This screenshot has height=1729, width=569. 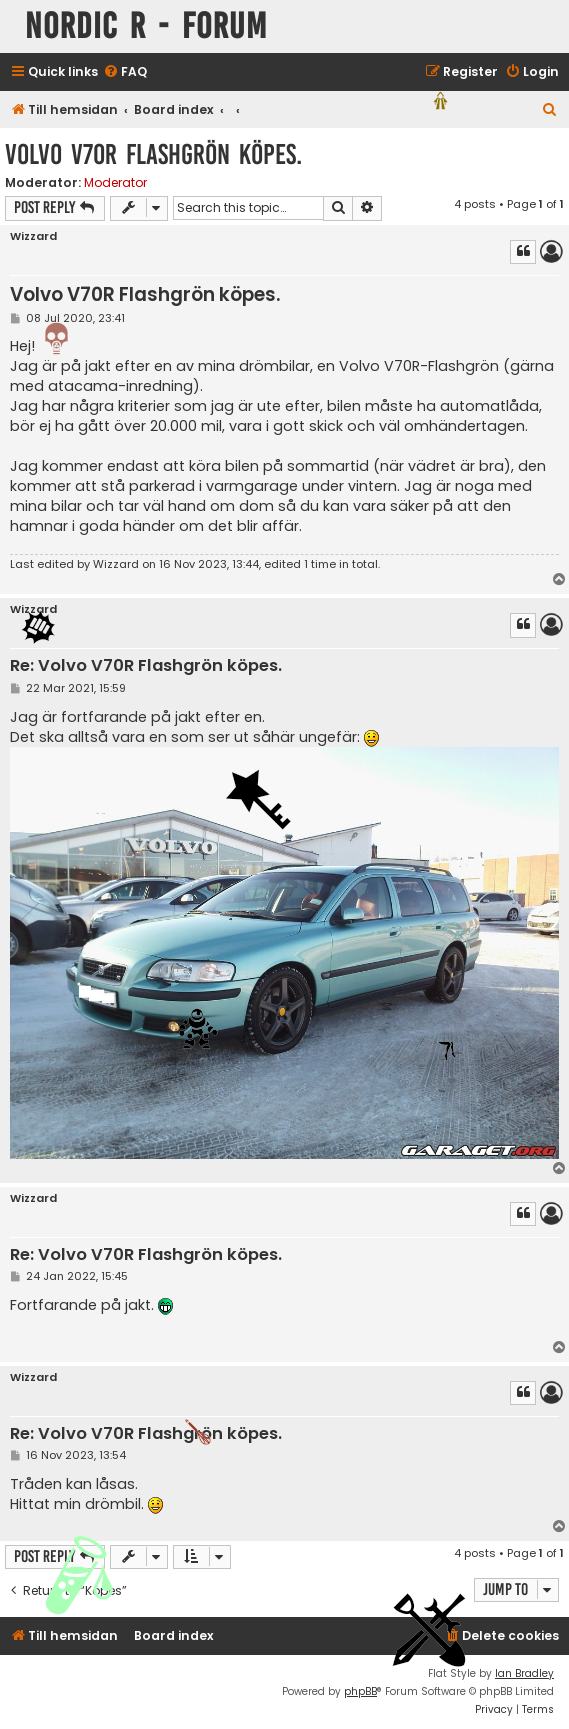 What do you see at coordinates (76, 1575) in the screenshot?
I see `indicates a chemistry or alchemy feature` at bounding box center [76, 1575].